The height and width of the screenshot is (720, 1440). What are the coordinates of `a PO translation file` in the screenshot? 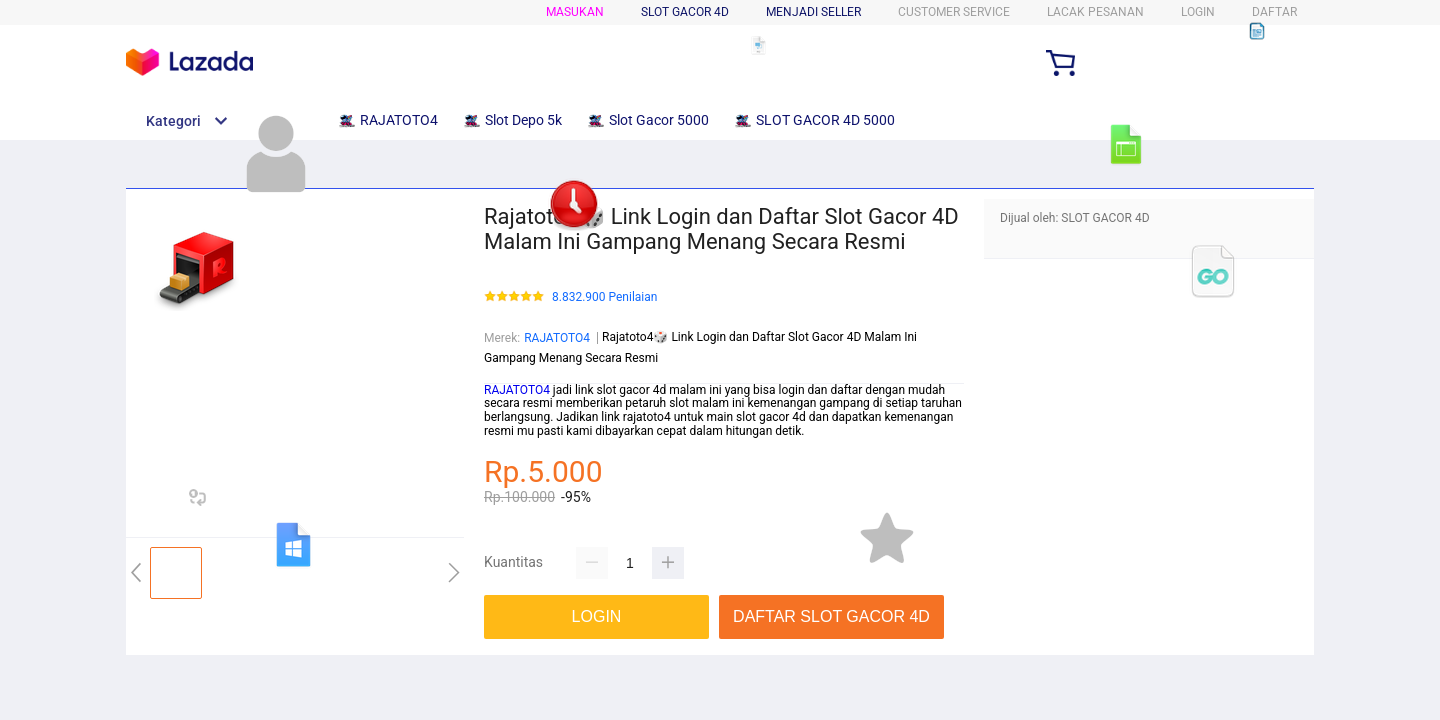 It's located at (758, 45).